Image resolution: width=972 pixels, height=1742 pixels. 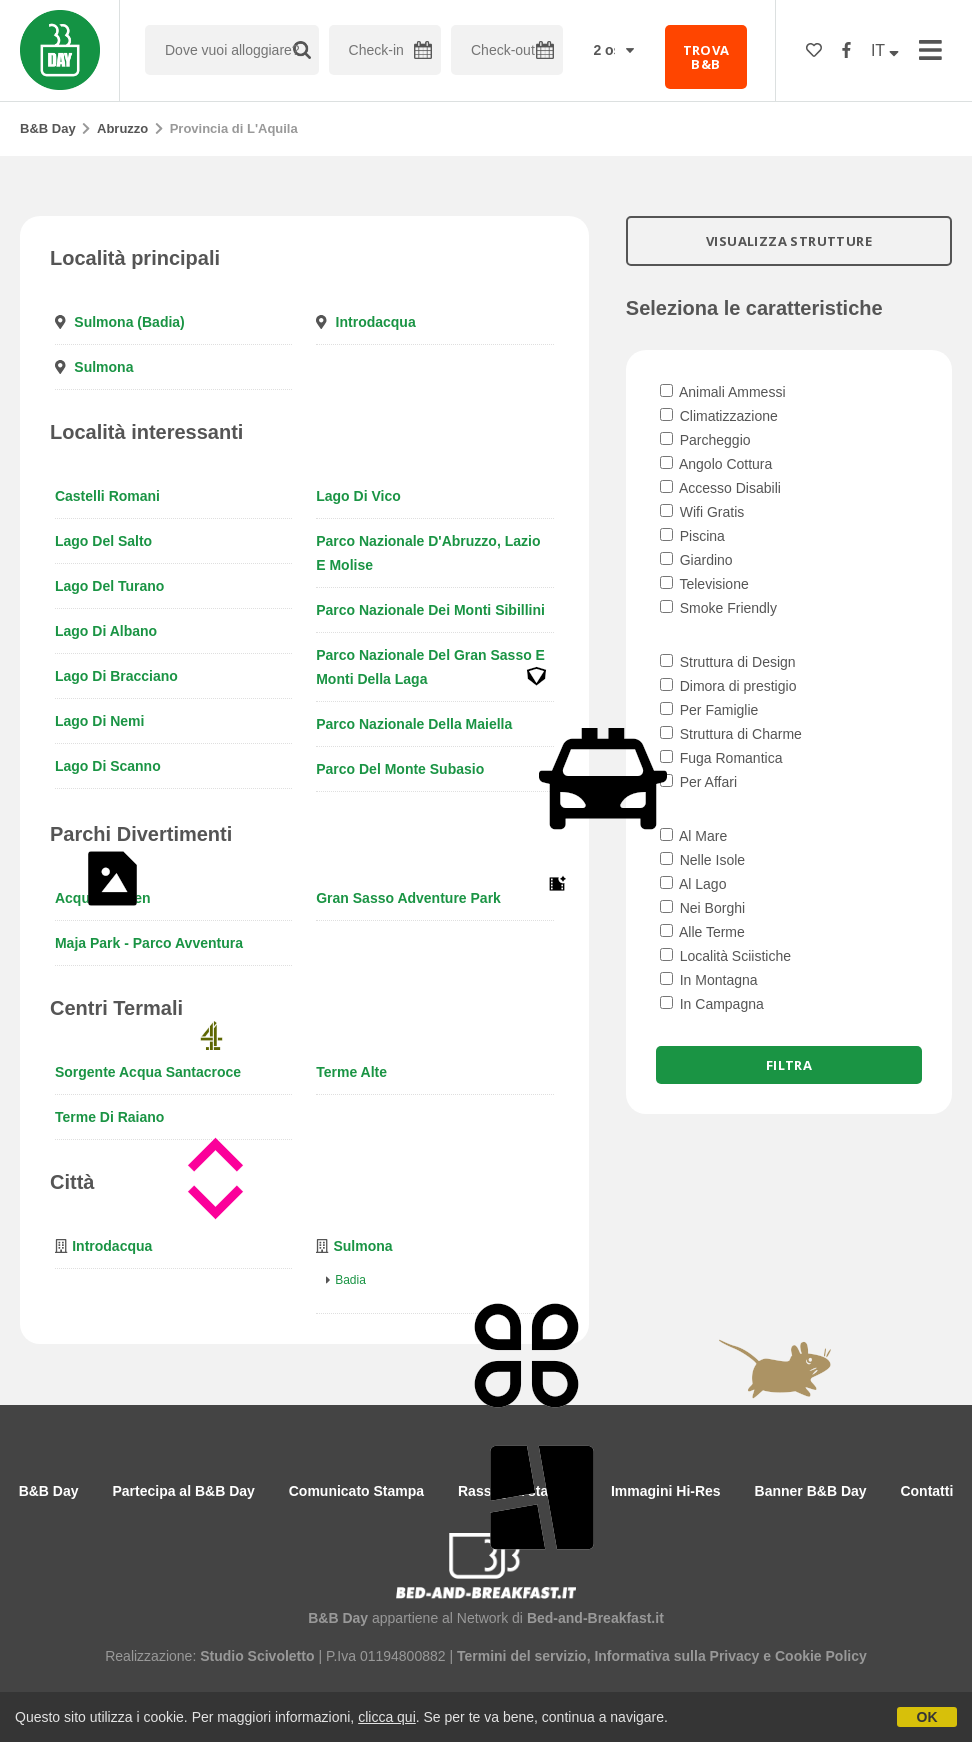 I want to click on expand or collapse content vertically, so click(x=215, y=1178).